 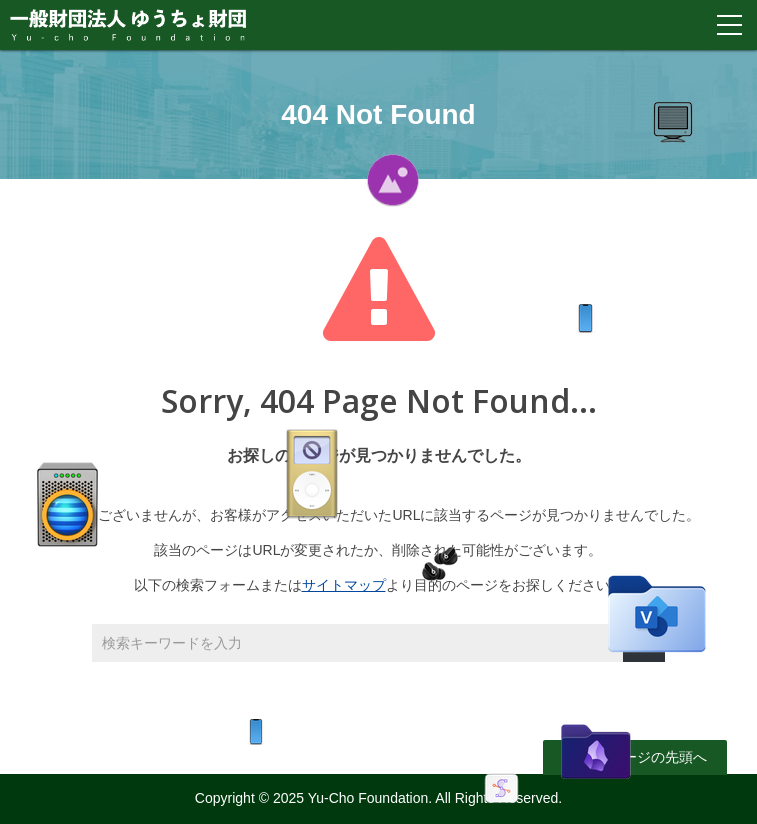 What do you see at coordinates (312, 474) in the screenshot?
I see `iPod mini device in gold color` at bounding box center [312, 474].